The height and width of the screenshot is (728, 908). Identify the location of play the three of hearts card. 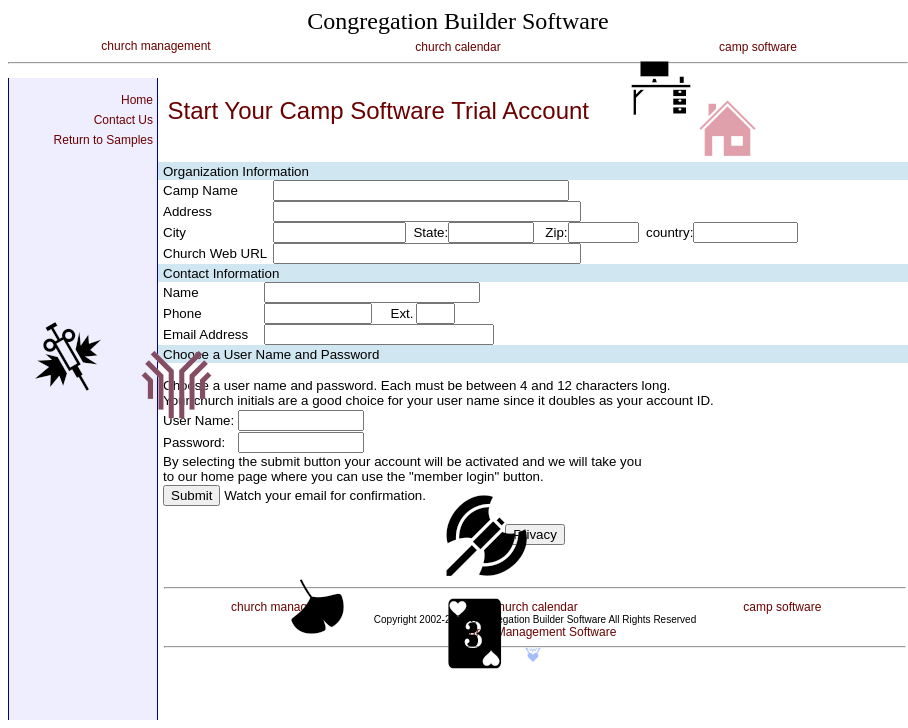
(474, 633).